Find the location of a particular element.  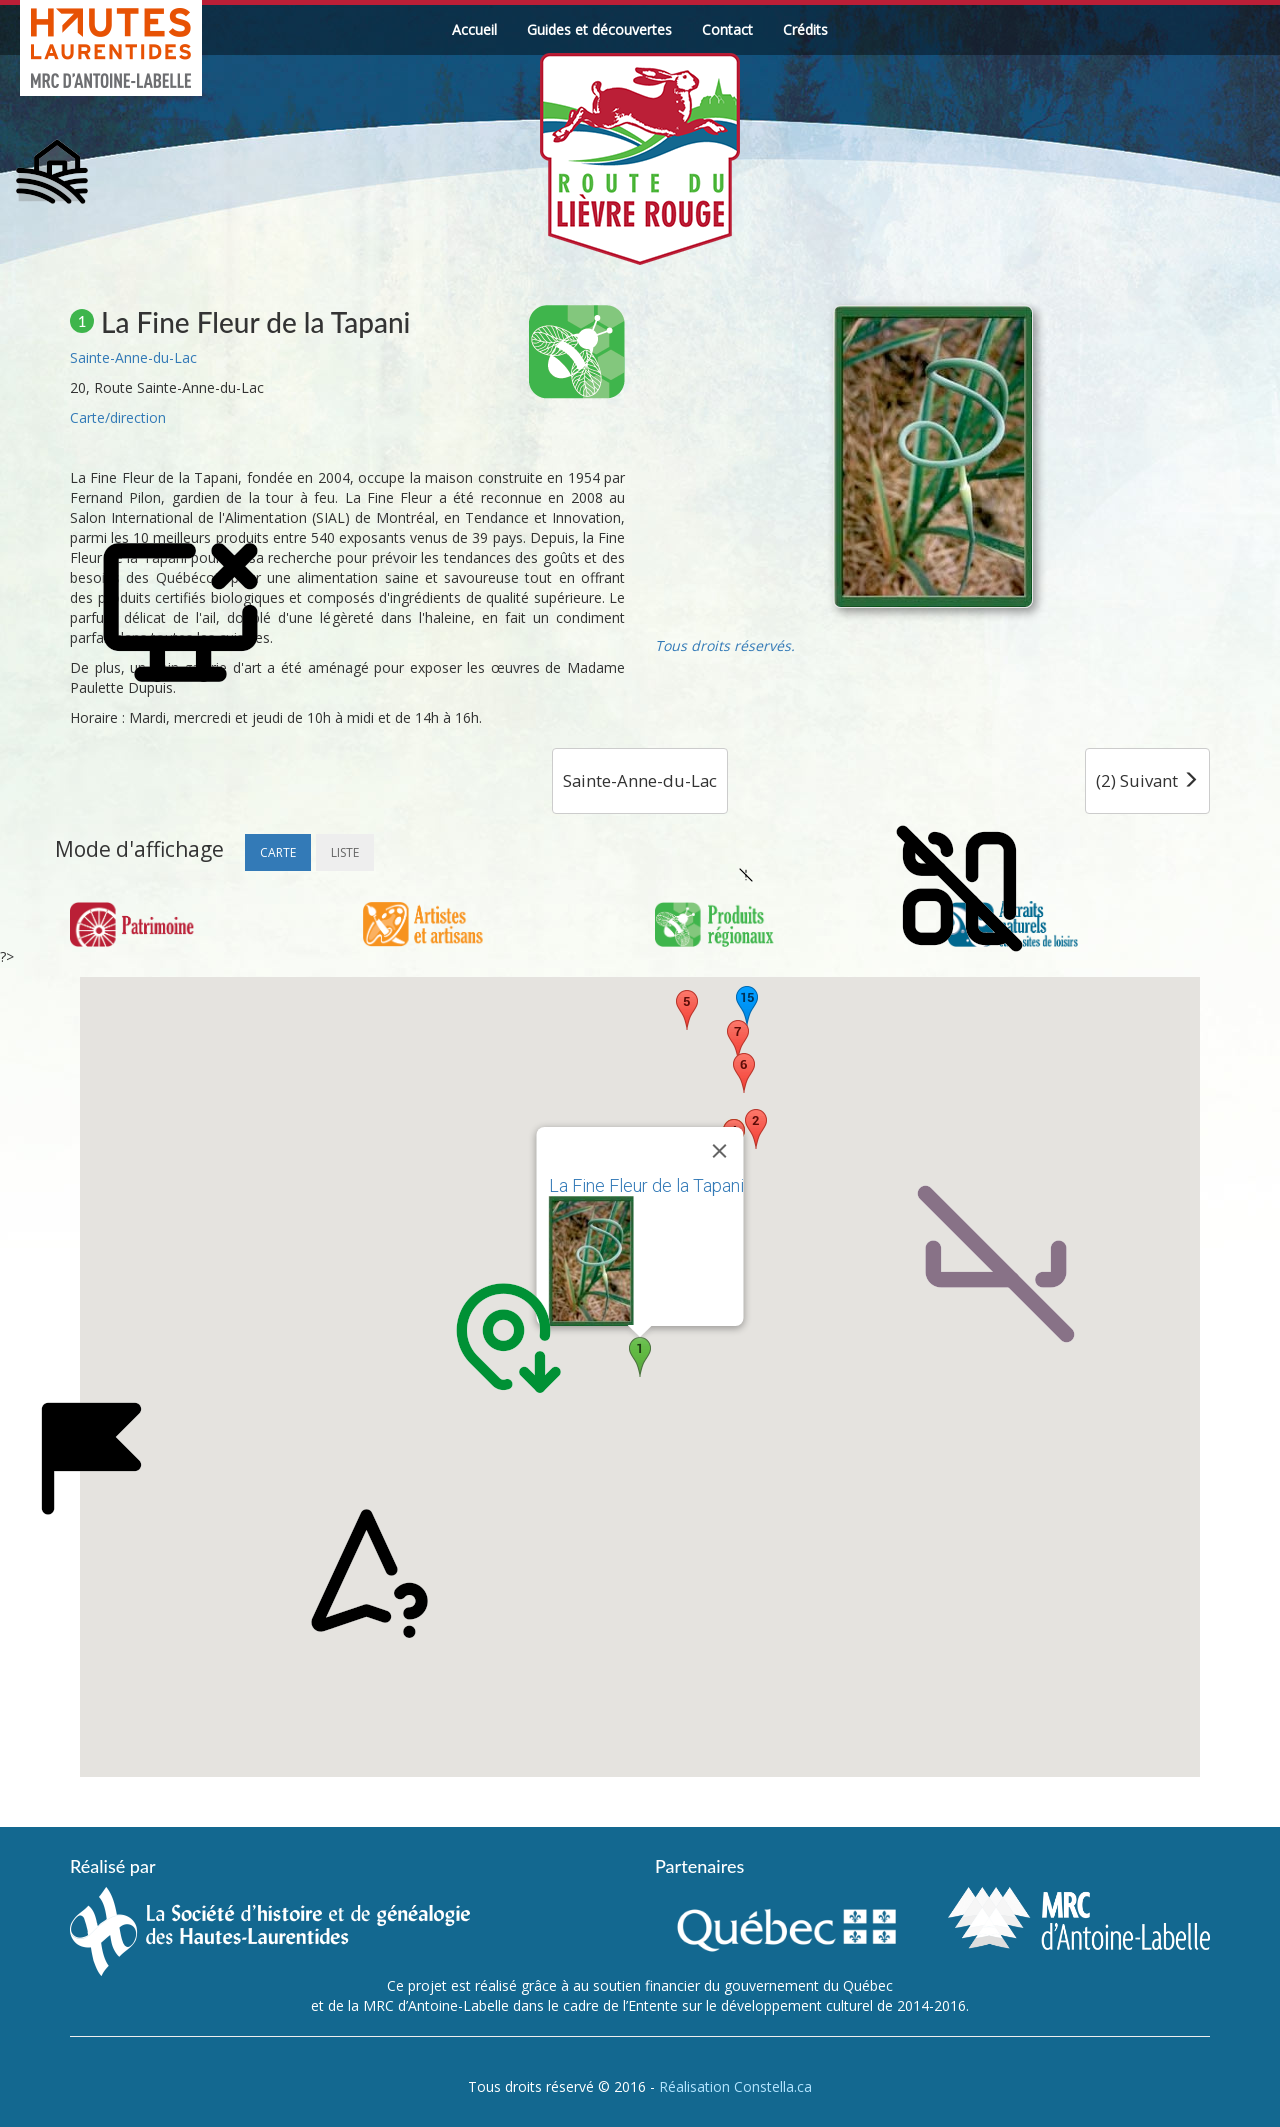

disable spacebar or space key input is located at coordinates (996, 1264).